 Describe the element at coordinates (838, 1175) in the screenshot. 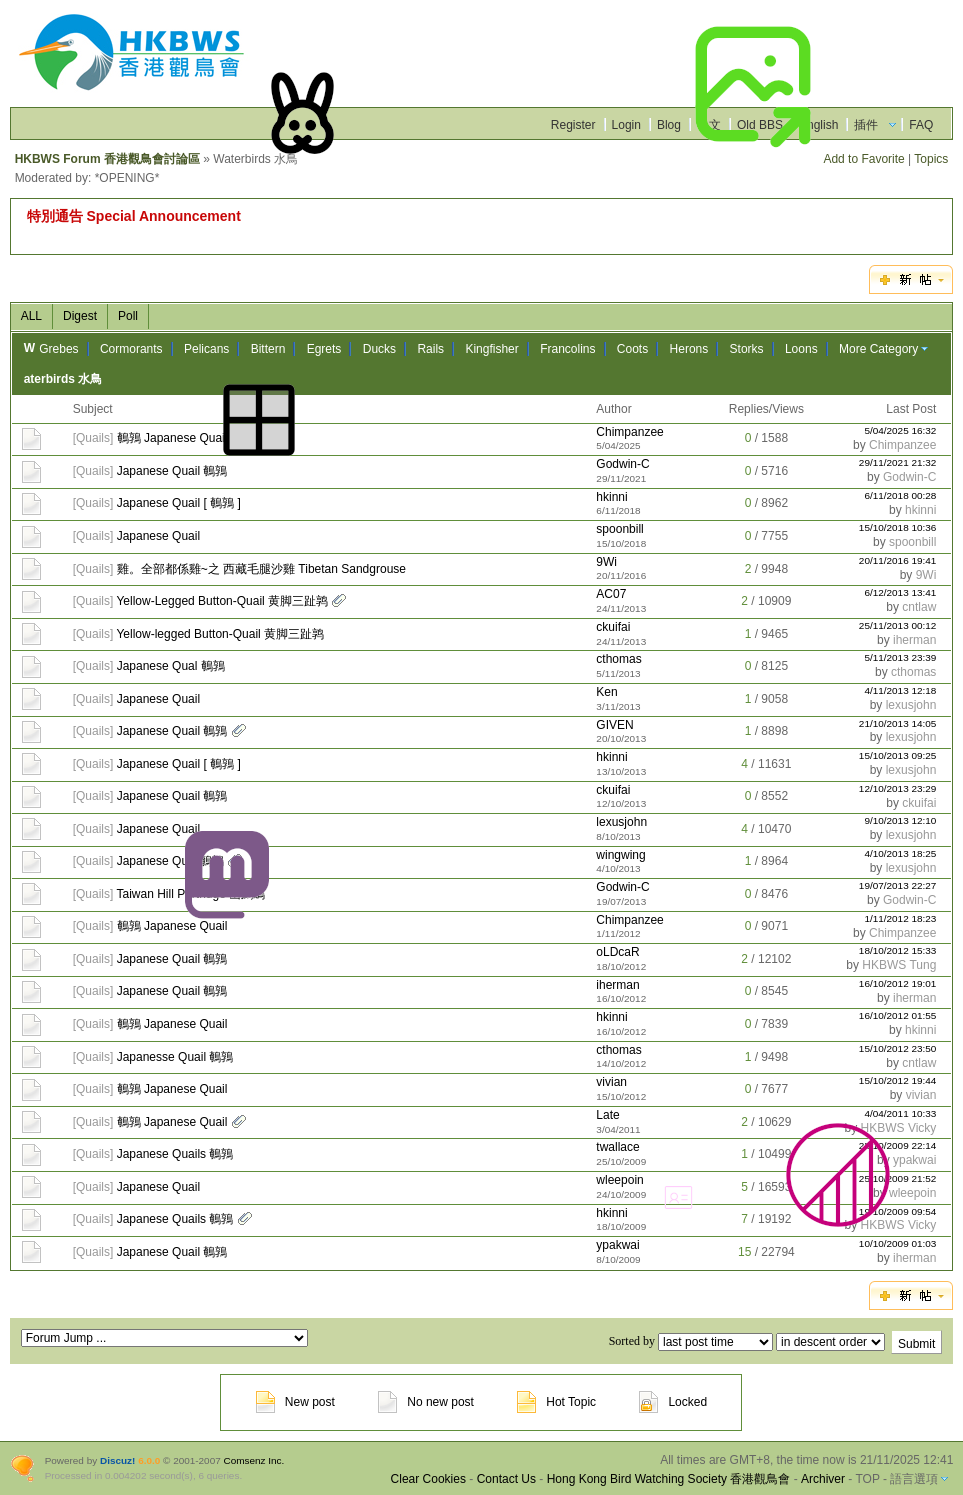

I see `adjust contrast or display settings` at that location.